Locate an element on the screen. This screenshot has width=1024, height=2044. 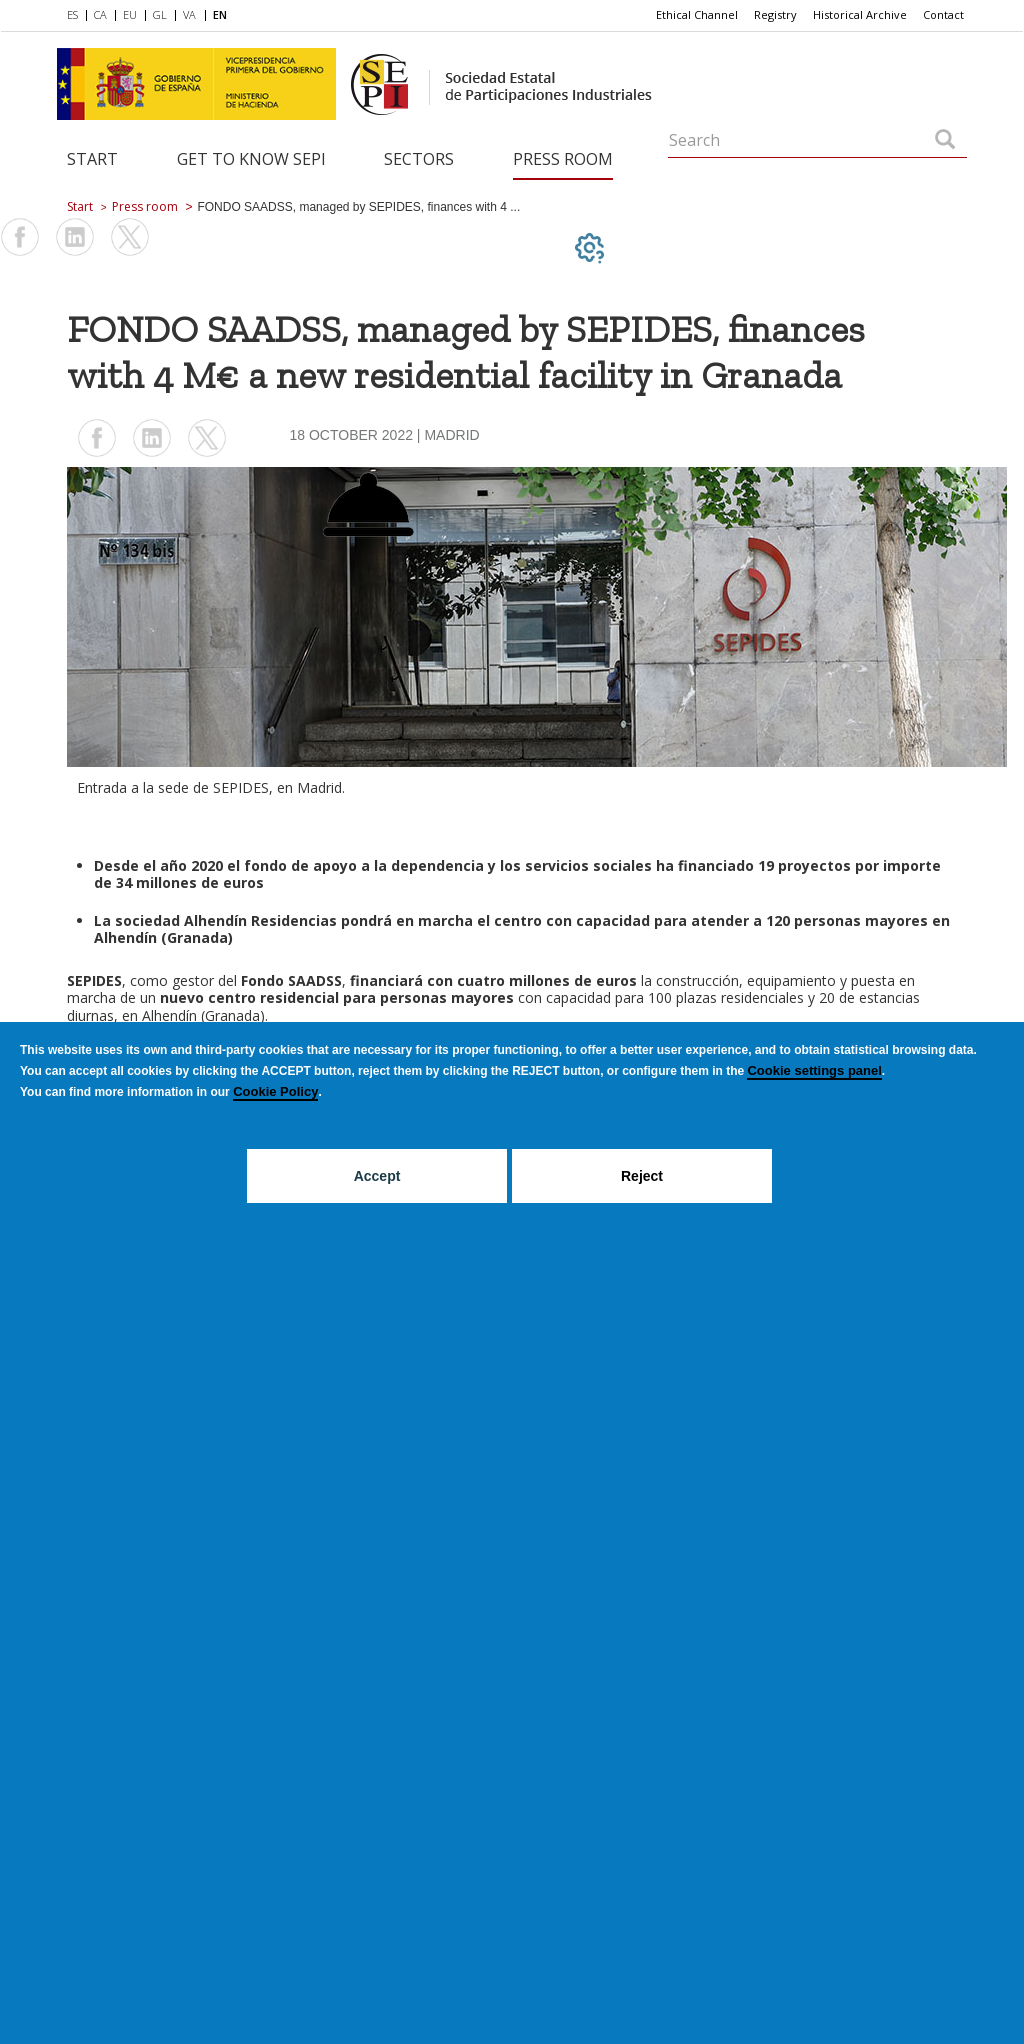
access settings help or FAQ is located at coordinates (589, 247).